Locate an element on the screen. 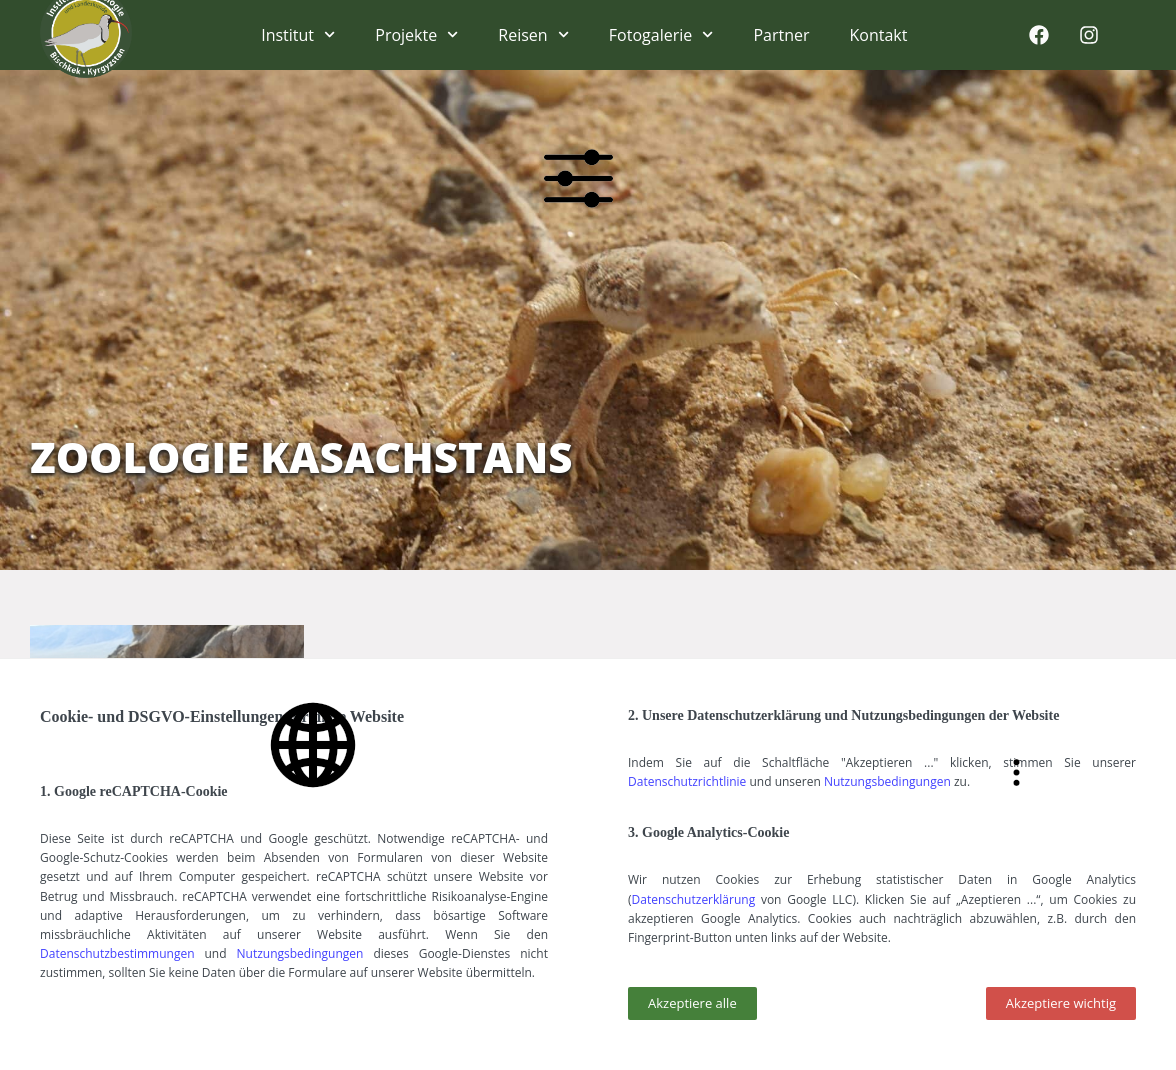  switch to global or worldwide view is located at coordinates (313, 745).